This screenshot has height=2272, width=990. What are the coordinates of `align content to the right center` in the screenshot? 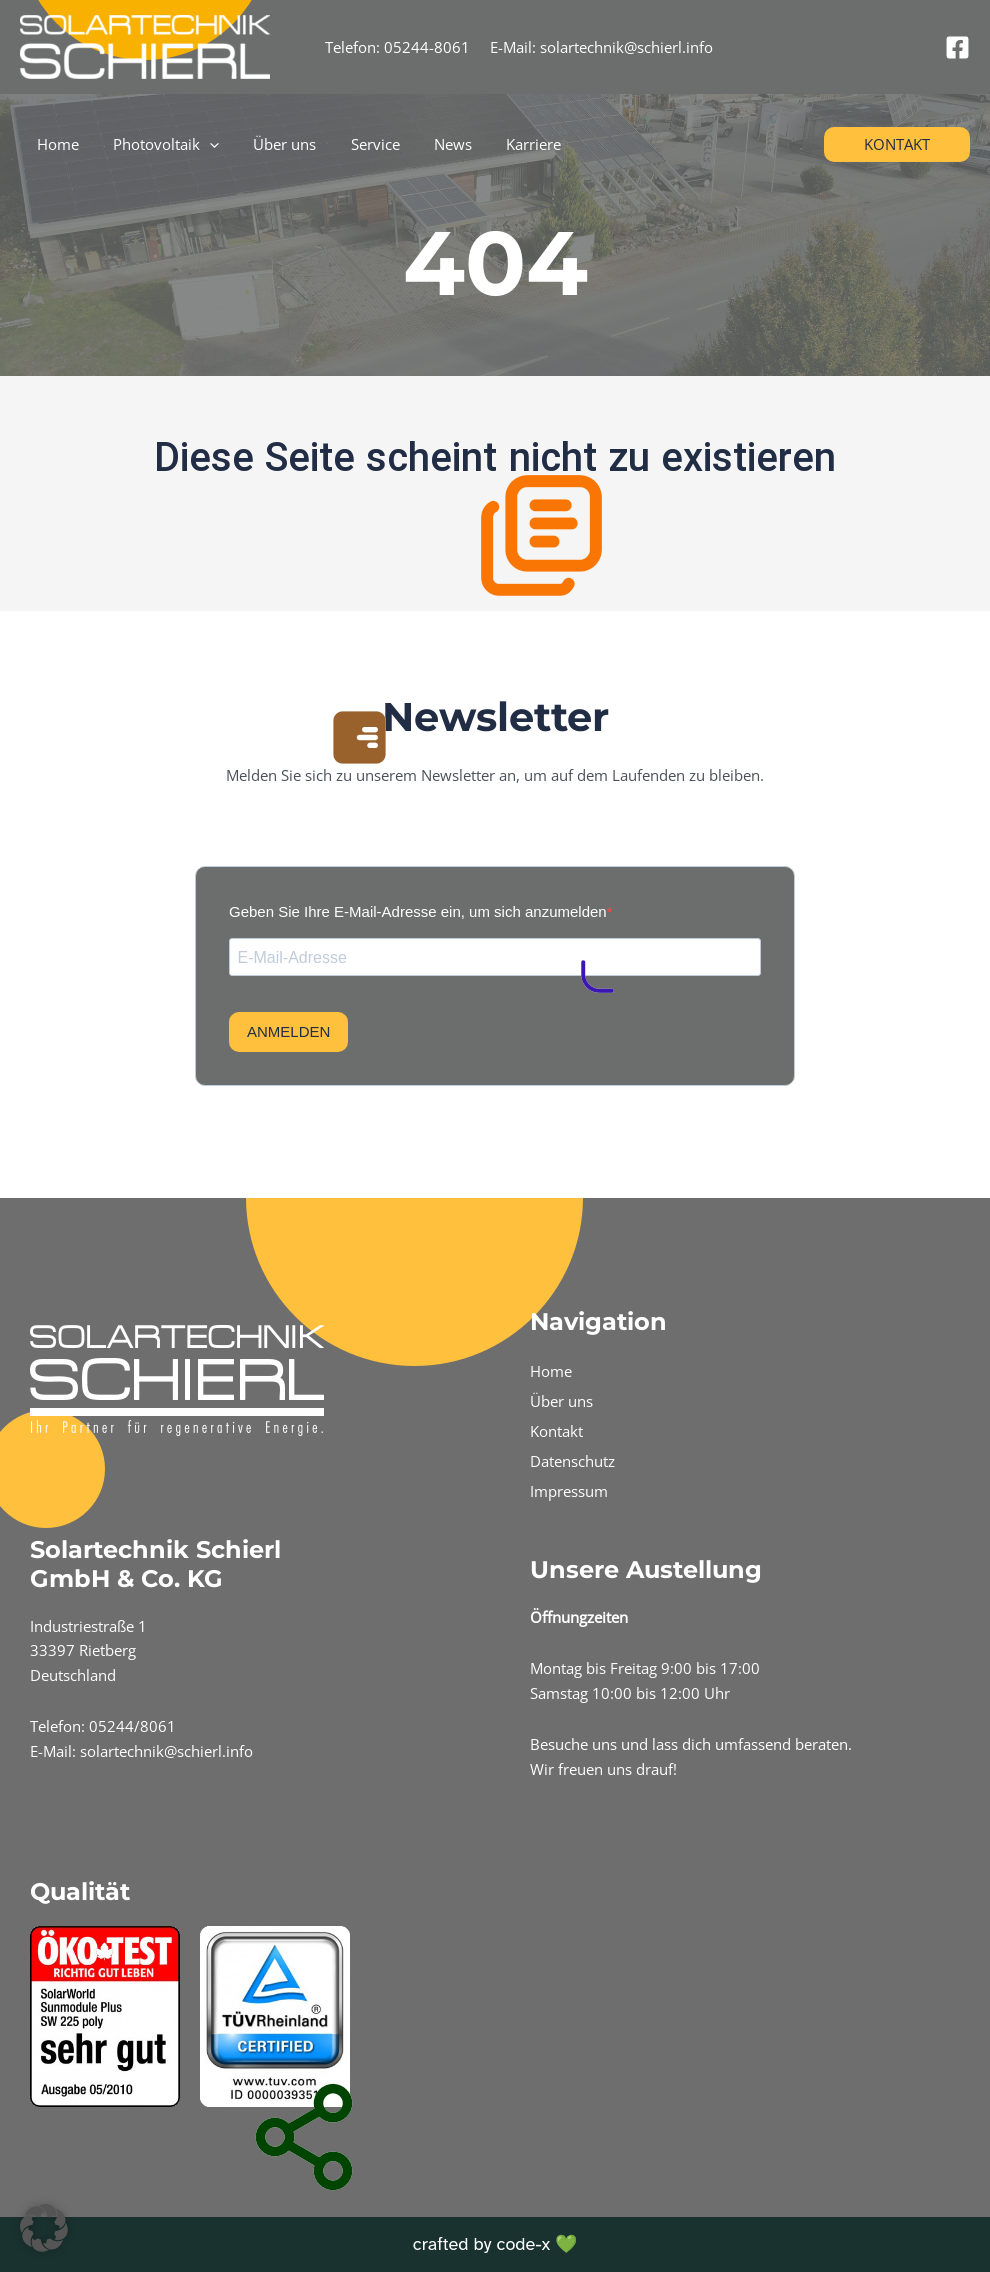 It's located at (359, 737).